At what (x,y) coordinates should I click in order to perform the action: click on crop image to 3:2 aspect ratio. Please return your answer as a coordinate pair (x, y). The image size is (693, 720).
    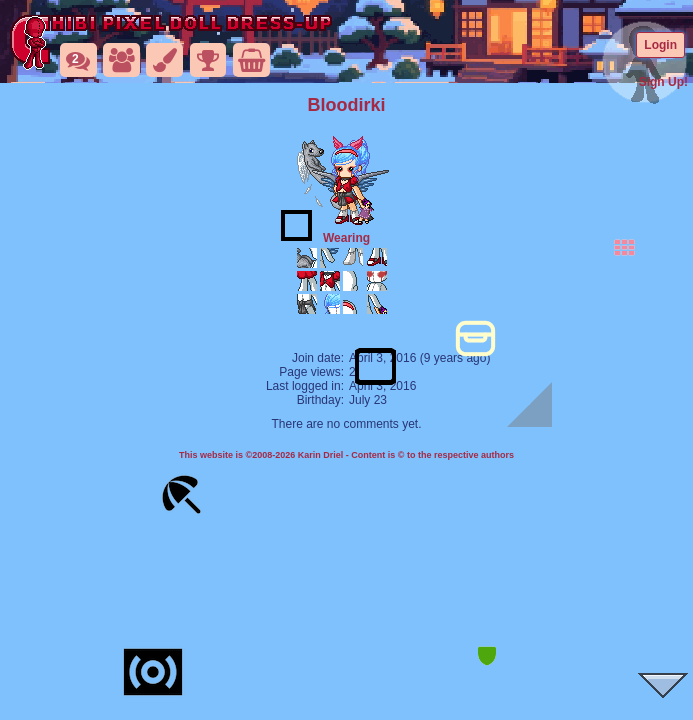
    Looking at the image, I should click on (375, 366).